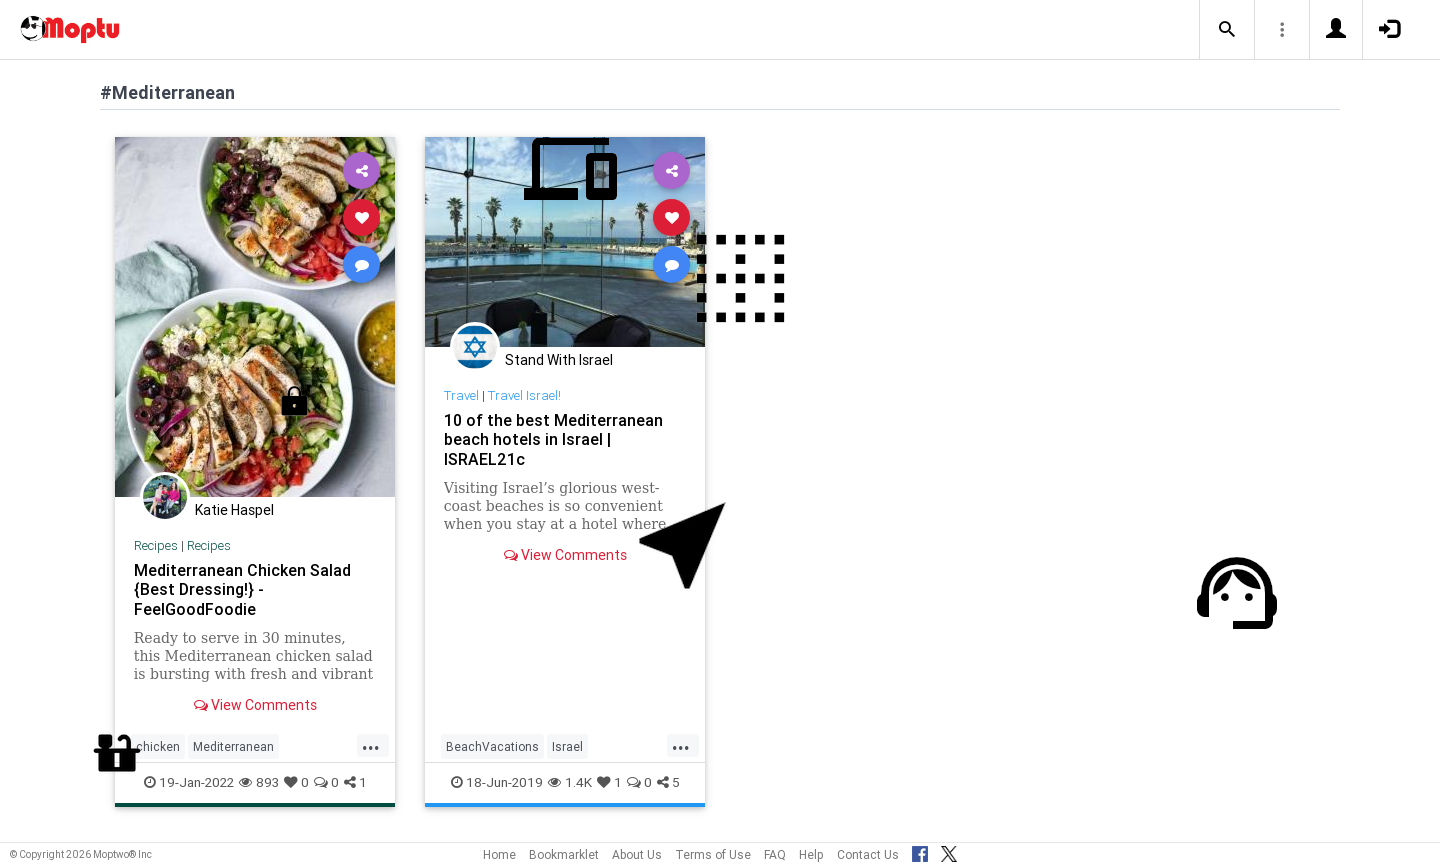  What do you see at coordinates (1237, 593) in the screenshot?
I see `contact customer support` at bounding box center [1237, 593].